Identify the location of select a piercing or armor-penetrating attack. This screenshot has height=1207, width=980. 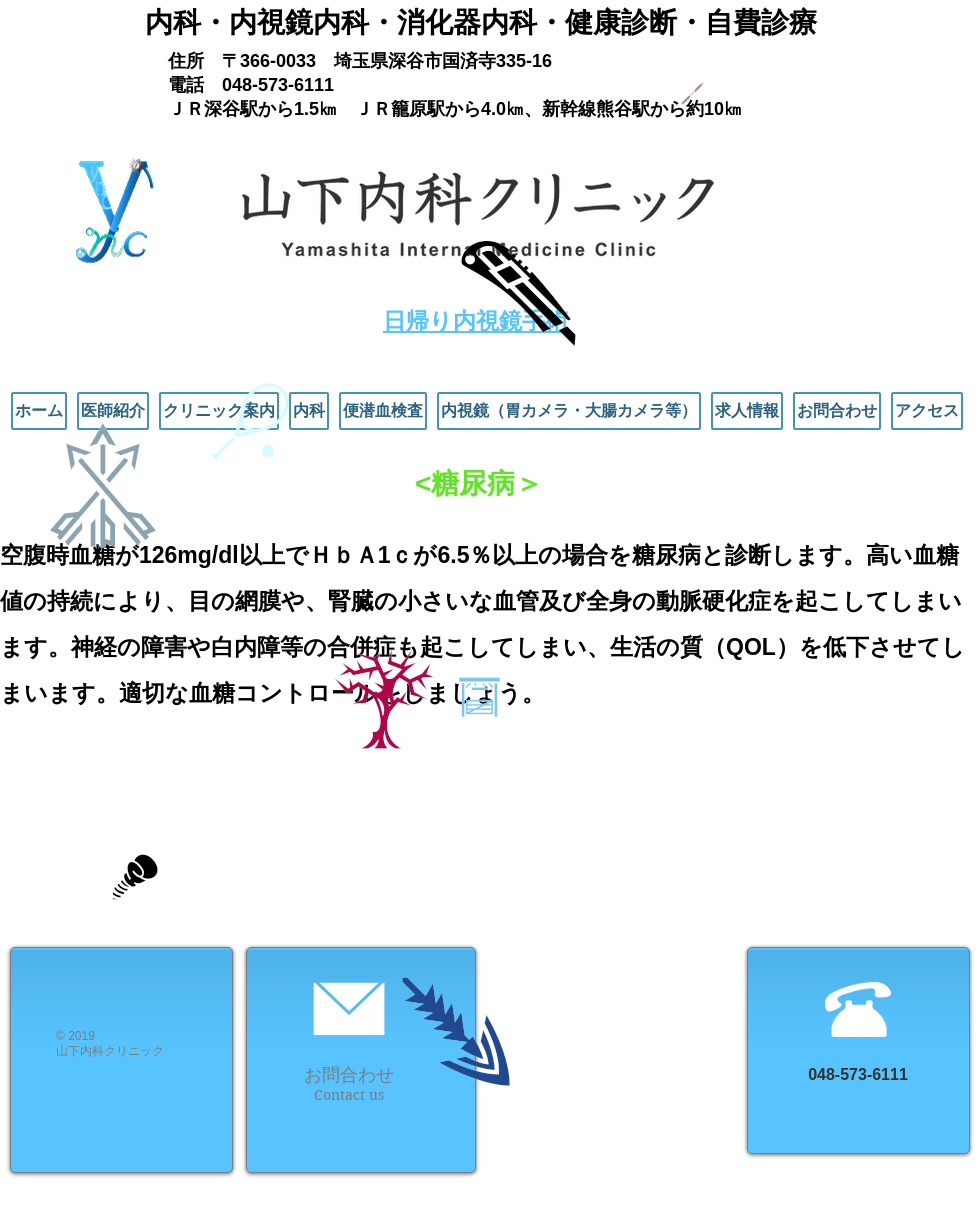
(456, 1031).